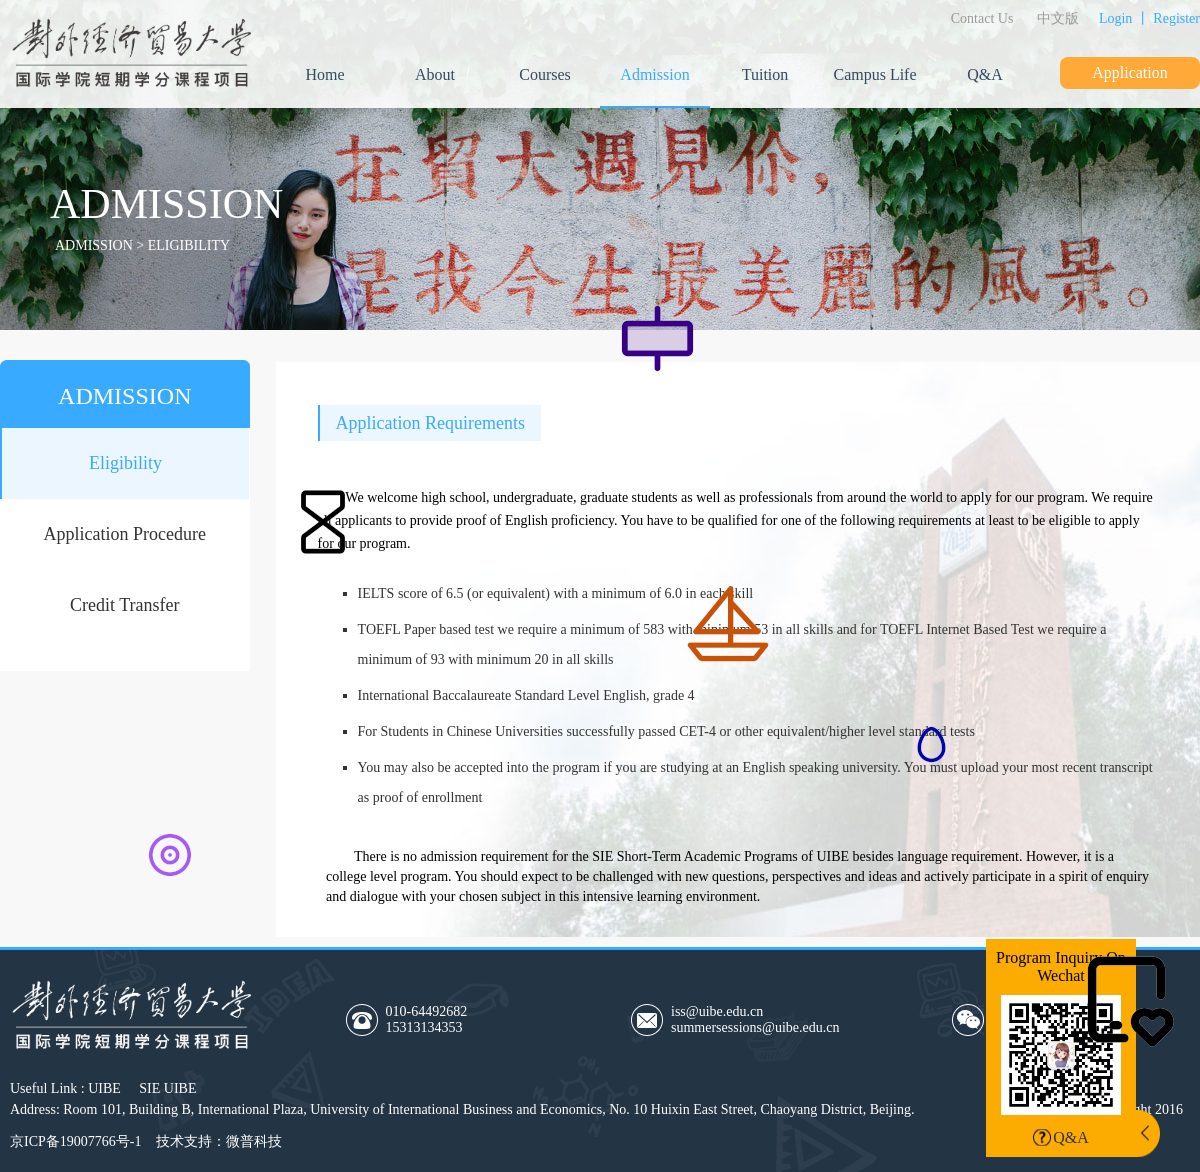 The image size is (1200, 1172). What do you see at coordinates (1126, 999) in the screenshot?
I see `add device to favorites` at bounding box center [1126, 999].